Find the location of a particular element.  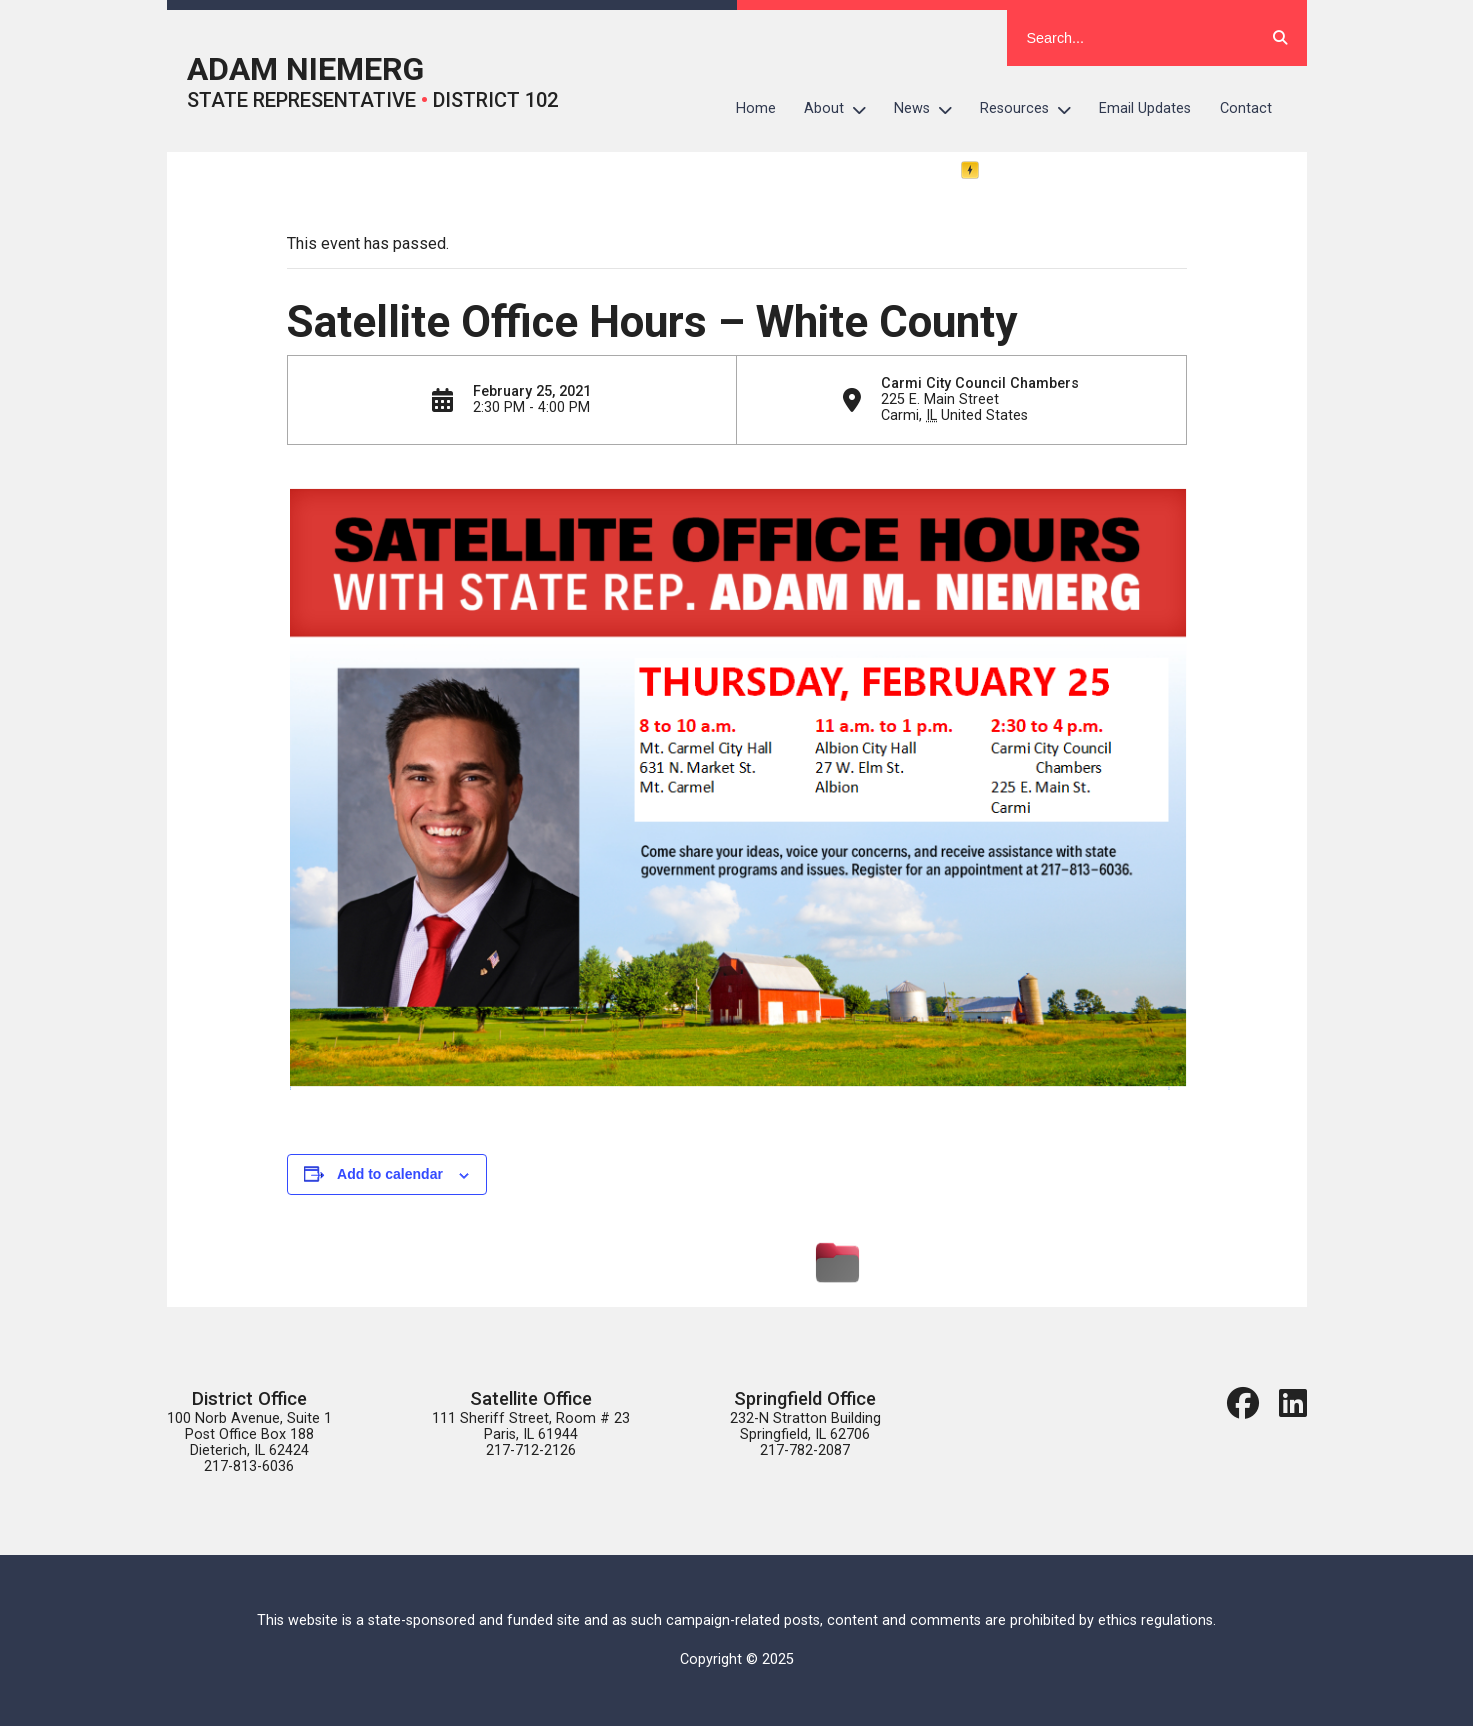

open folder containing files is located at coordinates (837, 1262).